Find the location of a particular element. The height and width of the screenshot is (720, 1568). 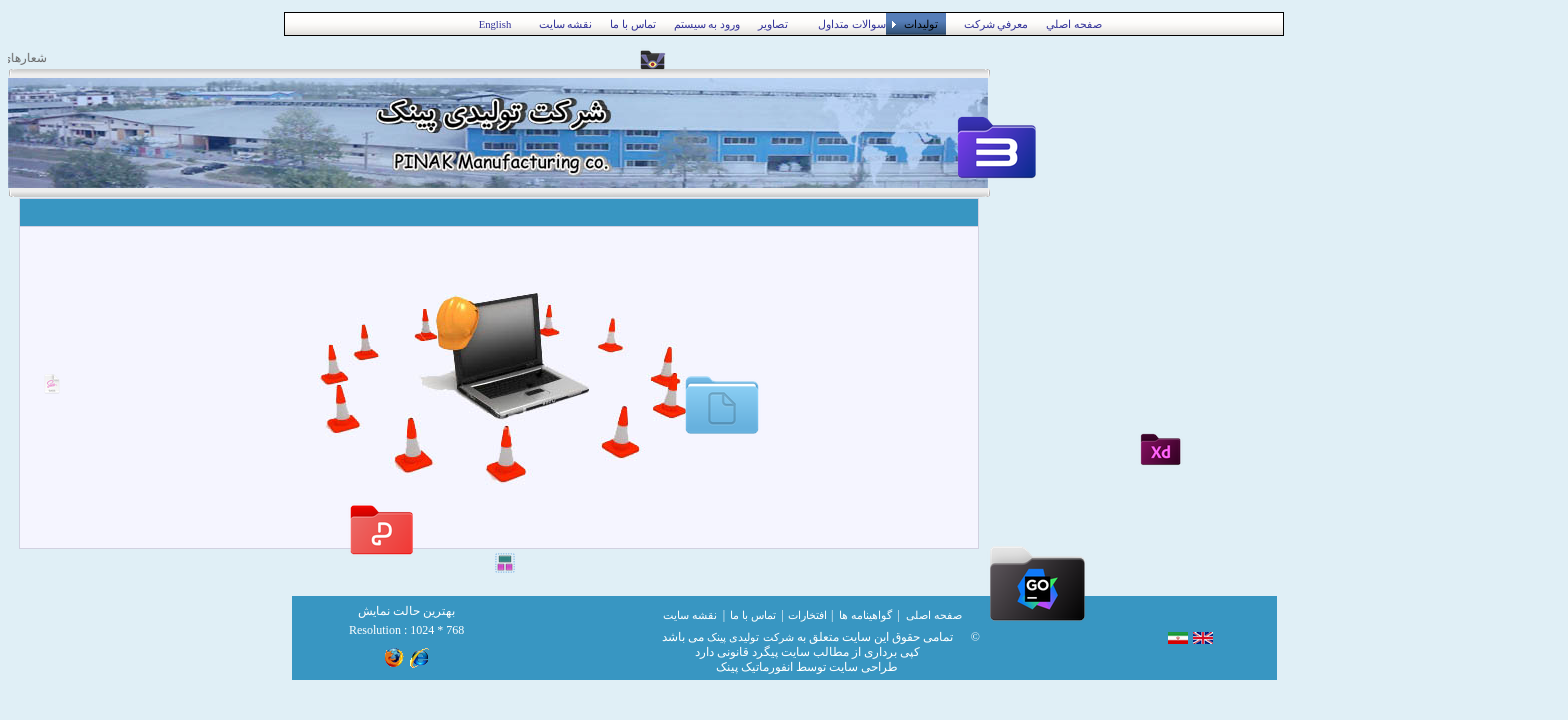

open folder containing Adobe XD project files is located at coordinates (1160, 450).